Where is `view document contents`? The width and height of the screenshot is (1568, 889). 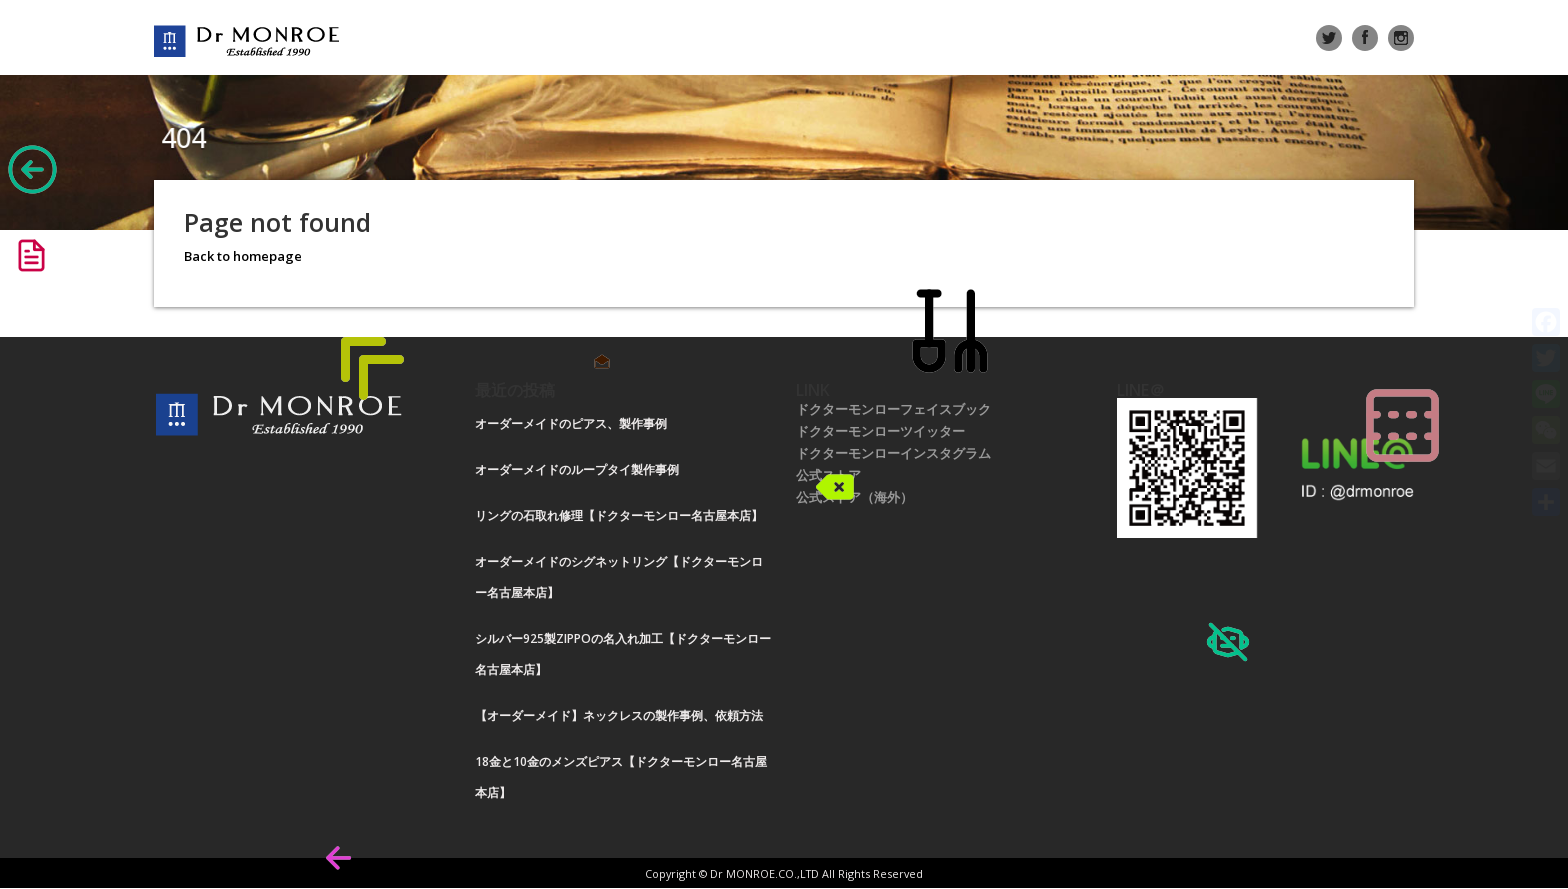 view document contents is located at coordinates (31, 255).